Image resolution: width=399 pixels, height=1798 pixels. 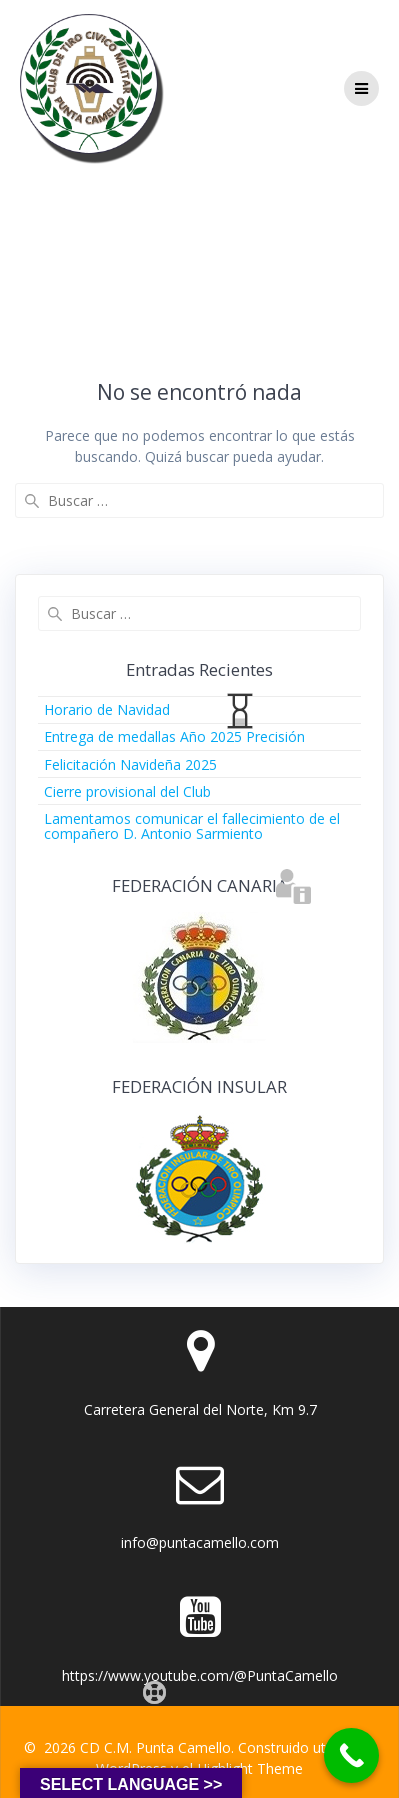 I want to click on open help documentation, so click(x=154, y=1692).